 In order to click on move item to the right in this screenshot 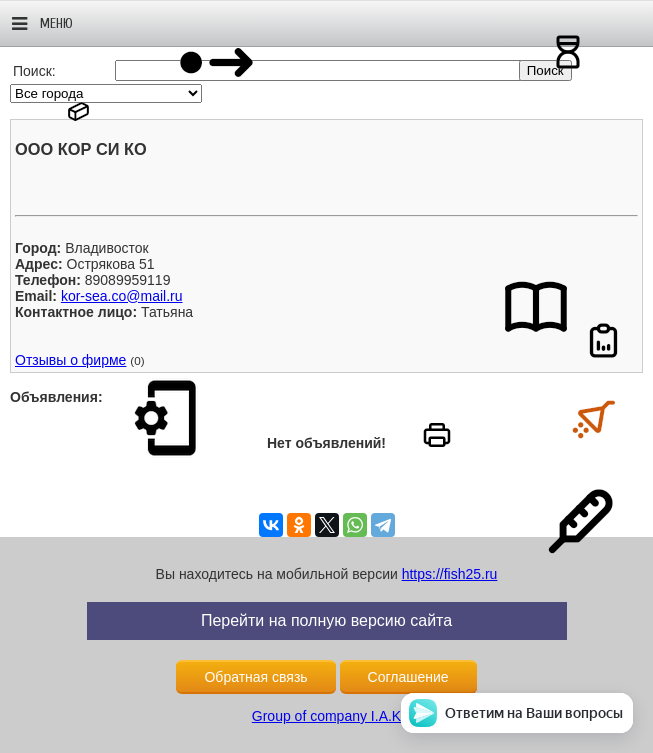, I will do `click(216, 62)`.